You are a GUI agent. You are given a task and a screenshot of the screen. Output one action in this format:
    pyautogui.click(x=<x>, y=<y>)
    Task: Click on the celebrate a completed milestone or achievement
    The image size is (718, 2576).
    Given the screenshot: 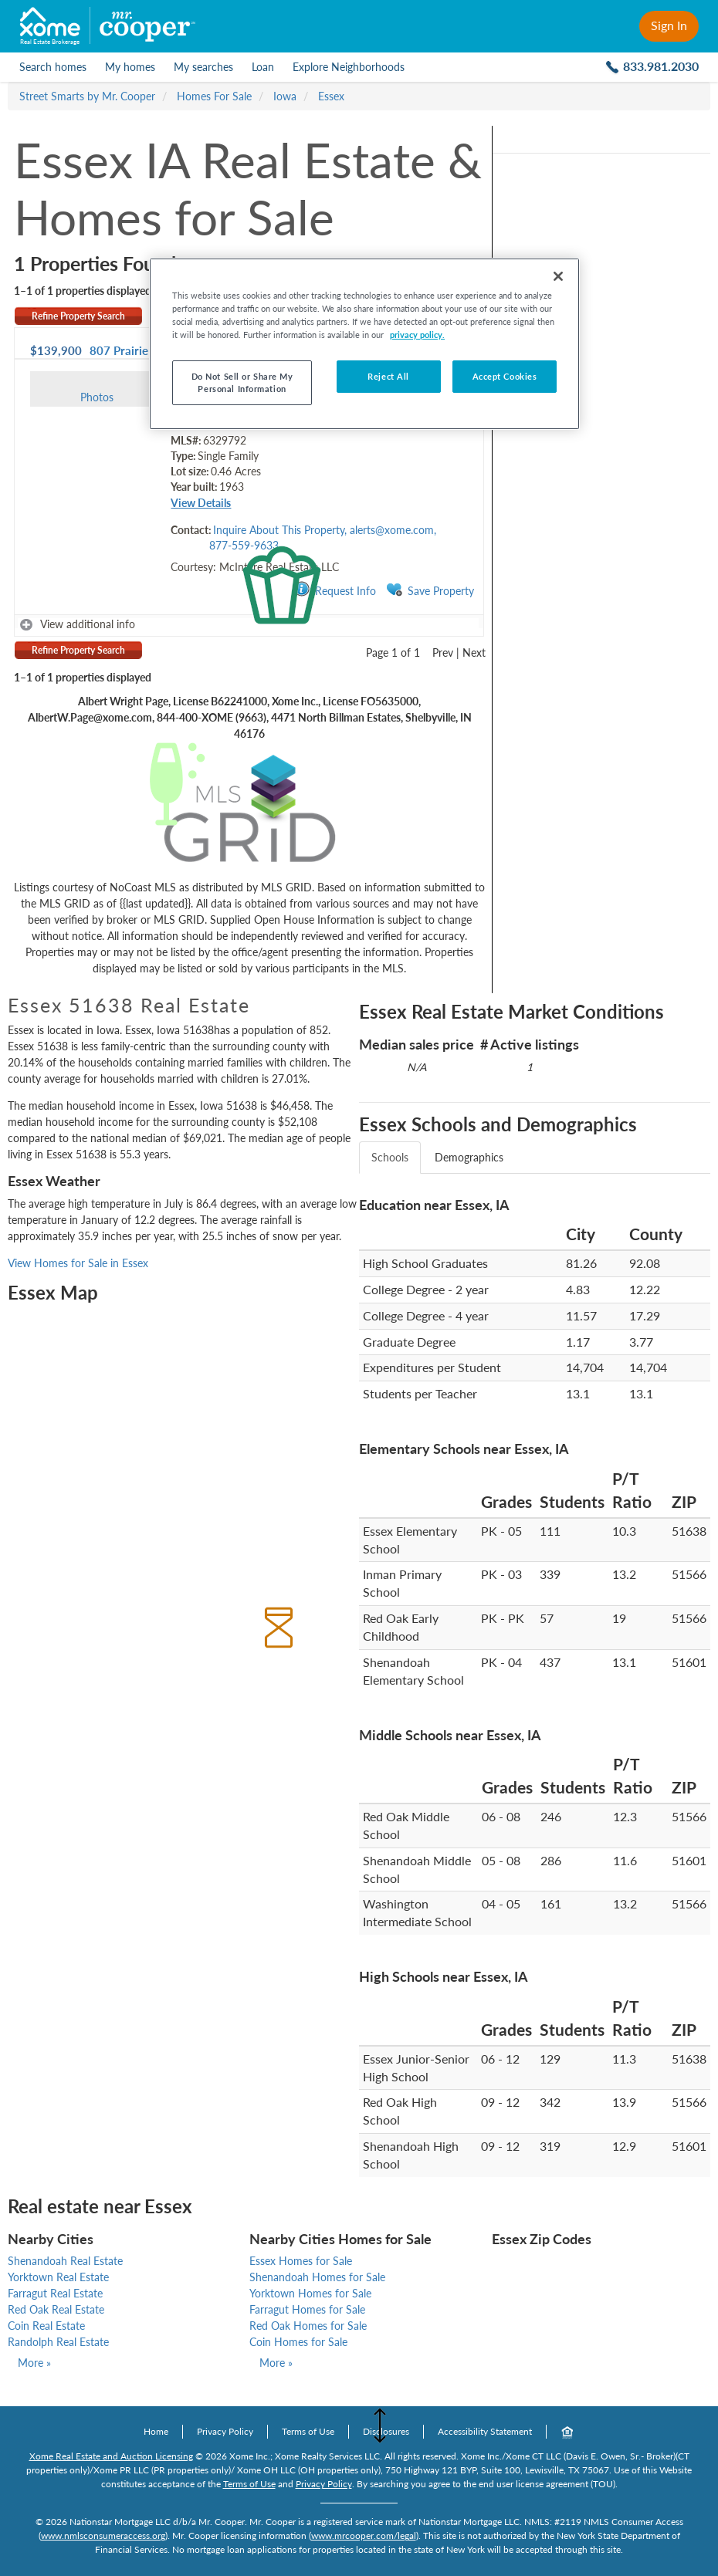 What is the action you would take?
    pyautogui.click(x=169, y=784)
    